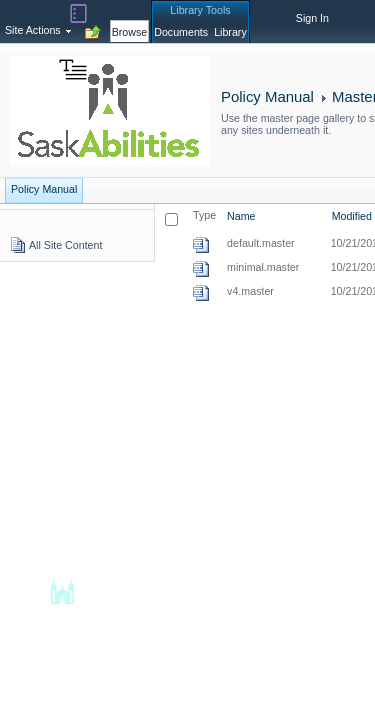  Describe the element at coordinates (72, 69) in the screenshot. I see `read articles from the new york times` at that location.